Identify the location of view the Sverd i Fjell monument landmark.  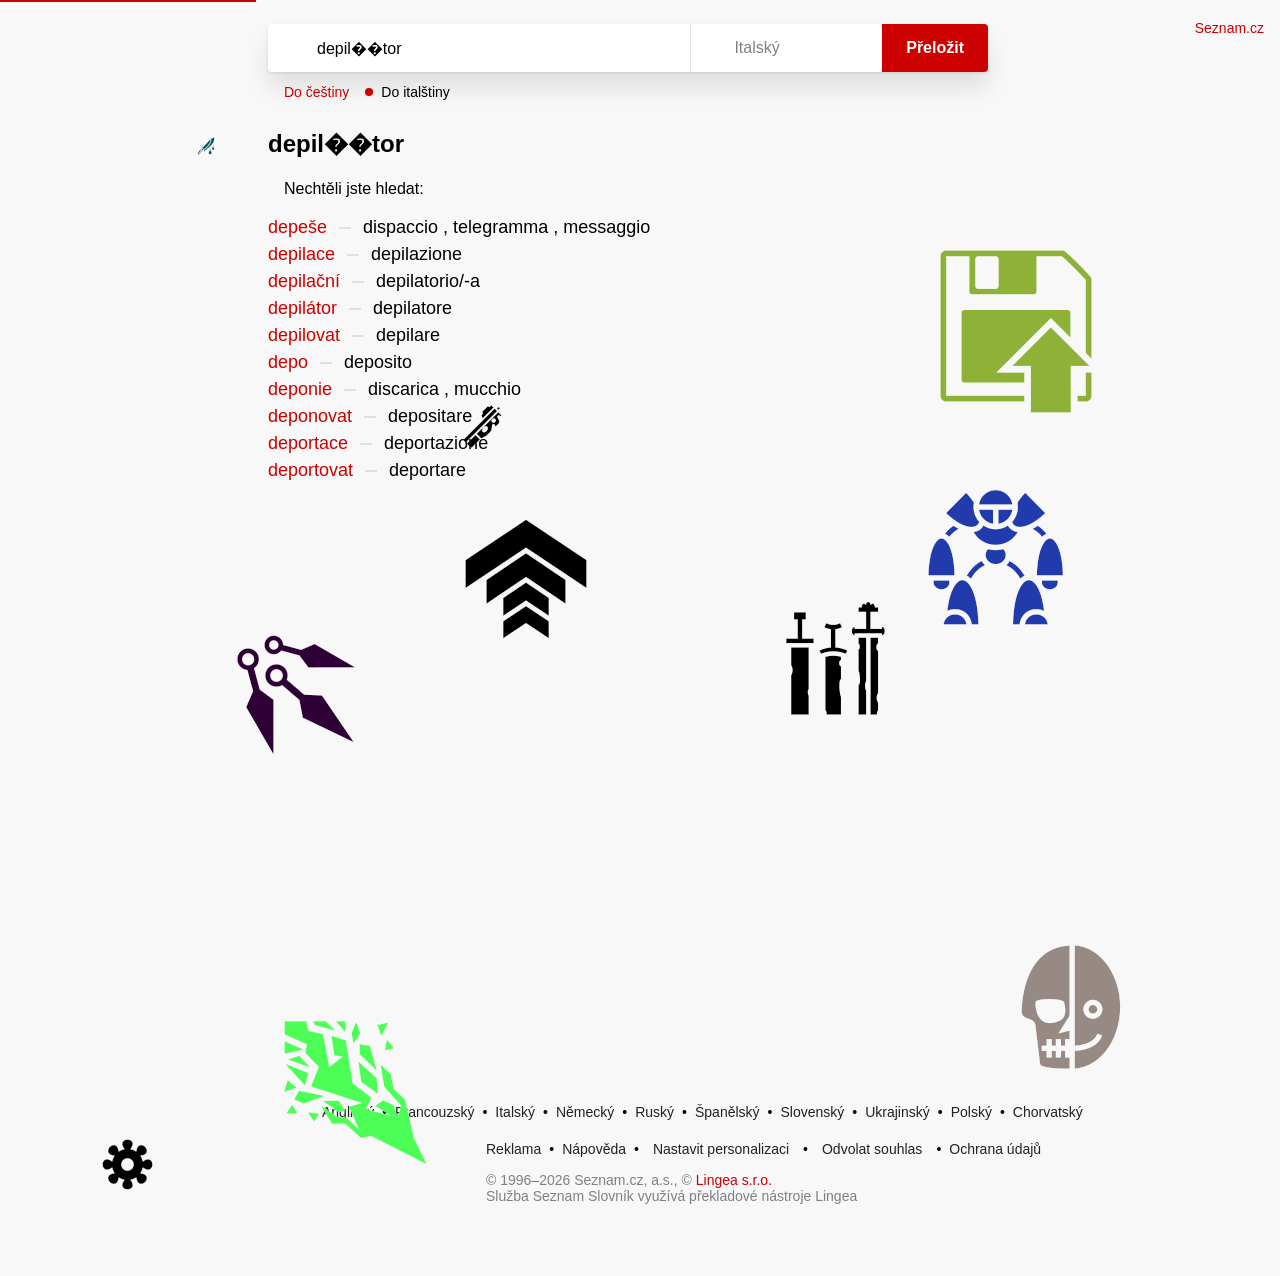
(835, 656).